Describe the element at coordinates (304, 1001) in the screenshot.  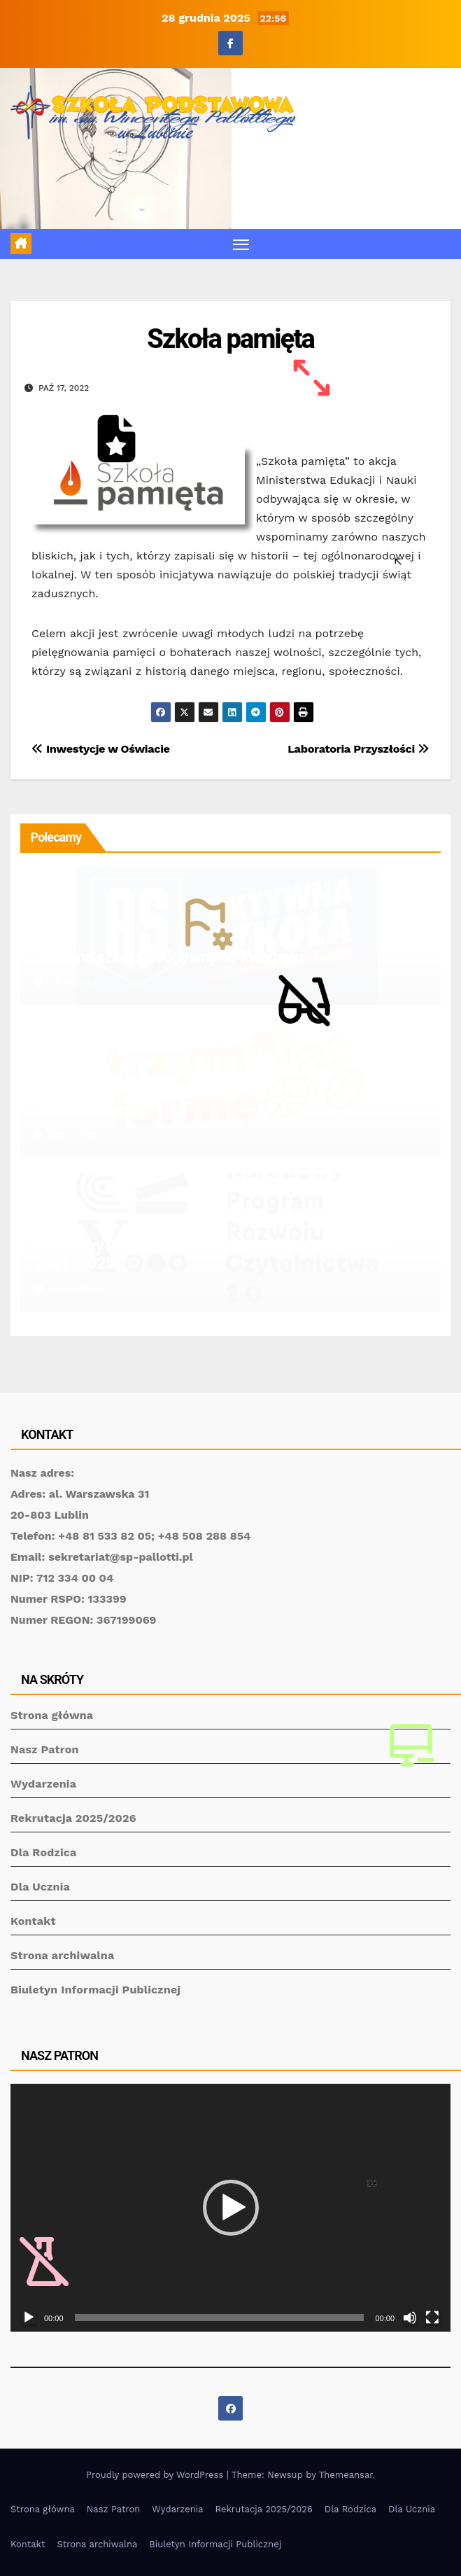
I see `disable reading mode` at that location.